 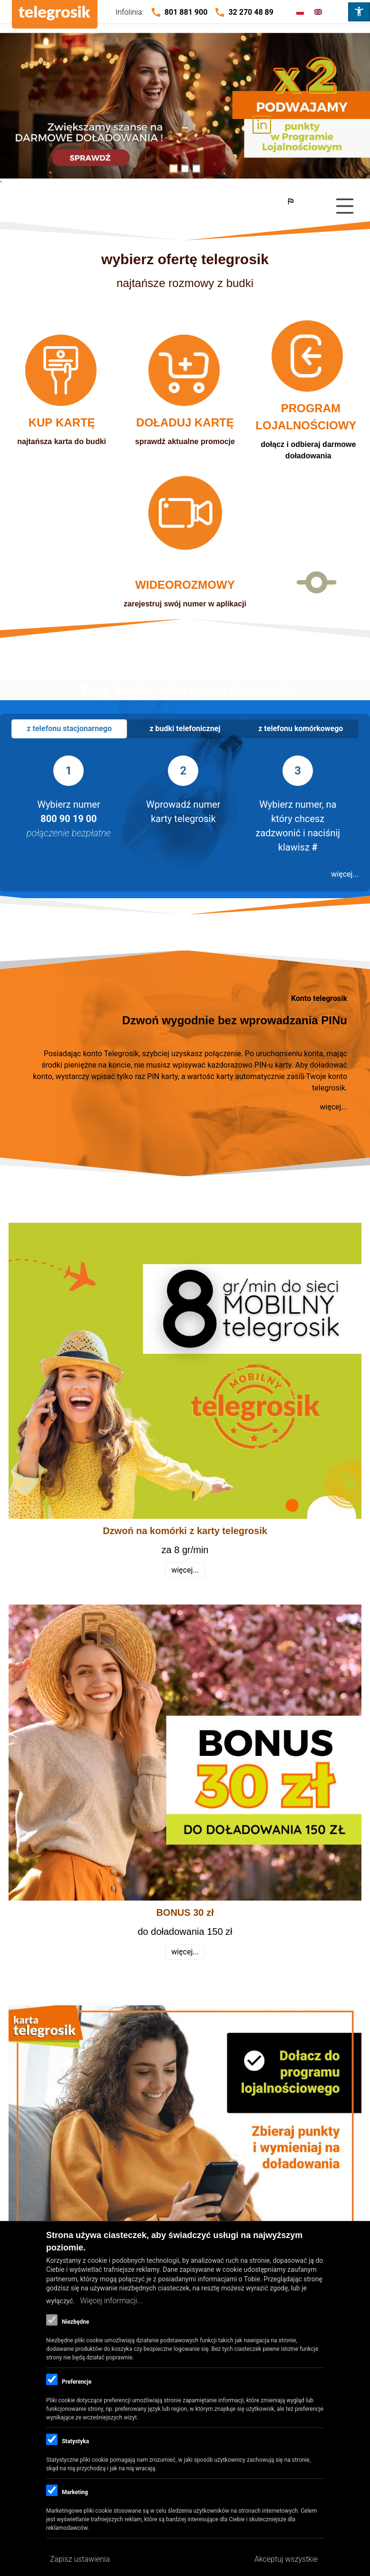 I want to click on open LinkedIn profile or app, so click(x=262, y=124).